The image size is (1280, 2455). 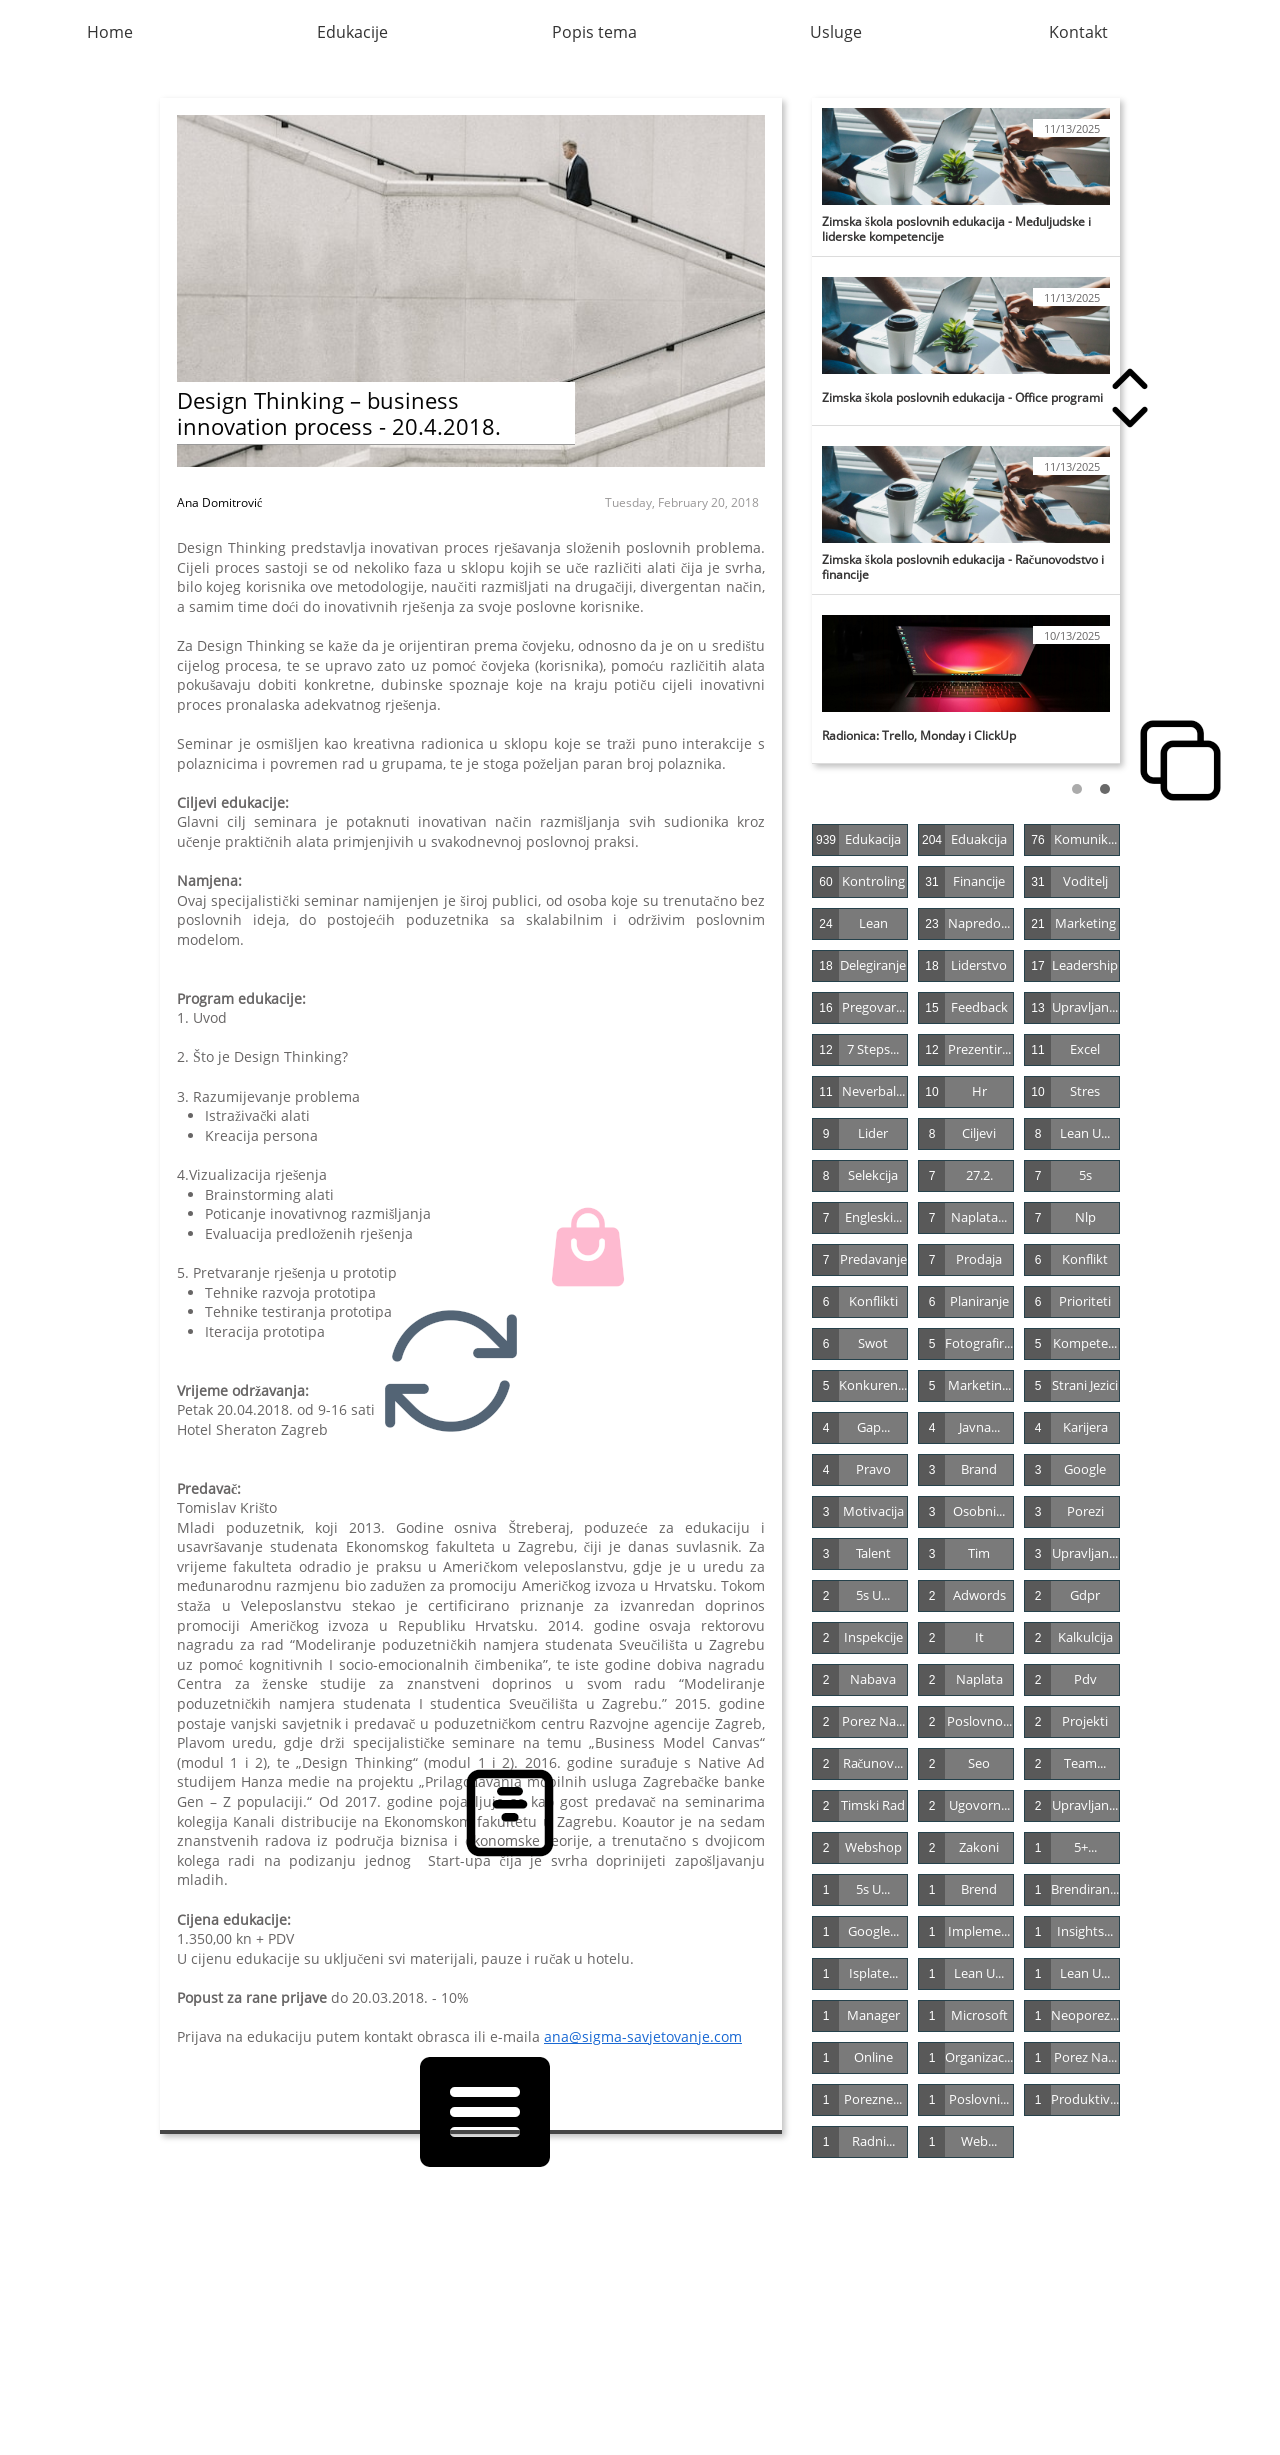 I want to click on view your shopping cart, so click(x=588, y=1247).